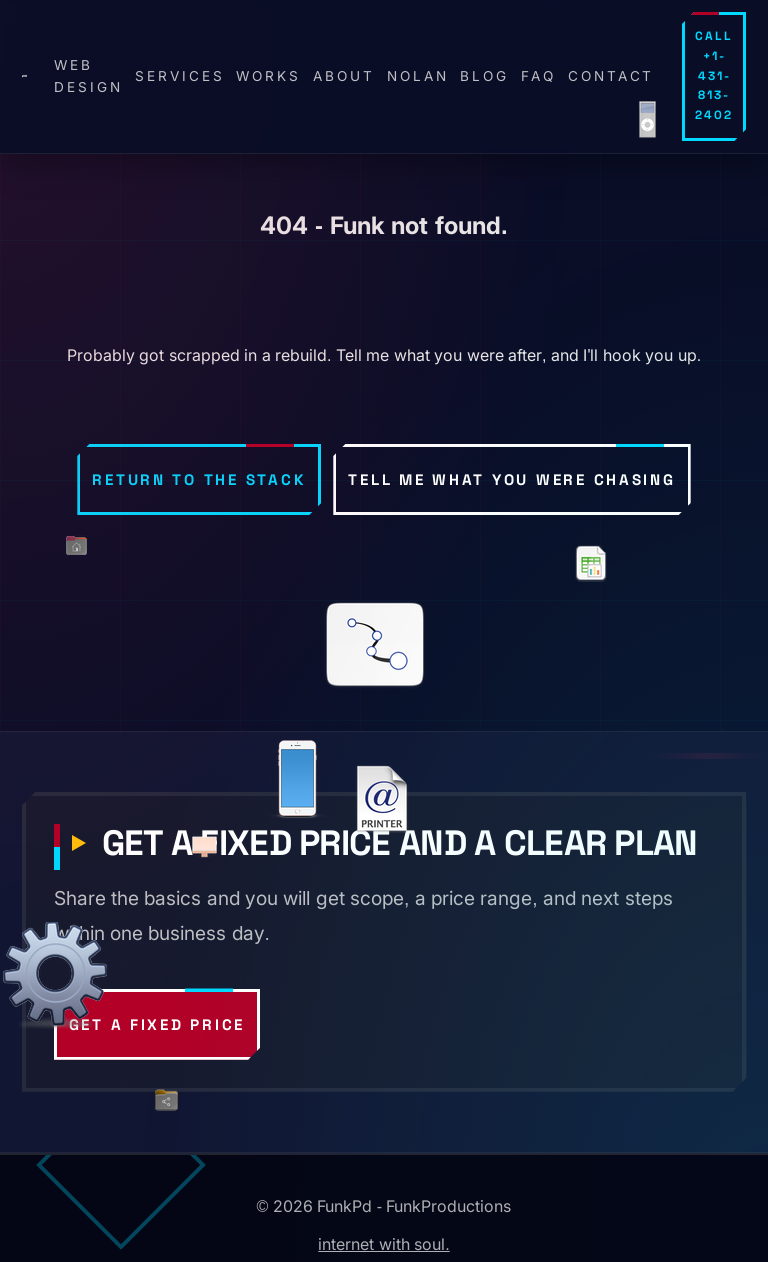 The width and height of the screenshot is (768, 1262). What do you see at coordinates (297, 779) in the screenshot?
I see `iPhone 7 Plus device icon` at bounding box center [297, 779].